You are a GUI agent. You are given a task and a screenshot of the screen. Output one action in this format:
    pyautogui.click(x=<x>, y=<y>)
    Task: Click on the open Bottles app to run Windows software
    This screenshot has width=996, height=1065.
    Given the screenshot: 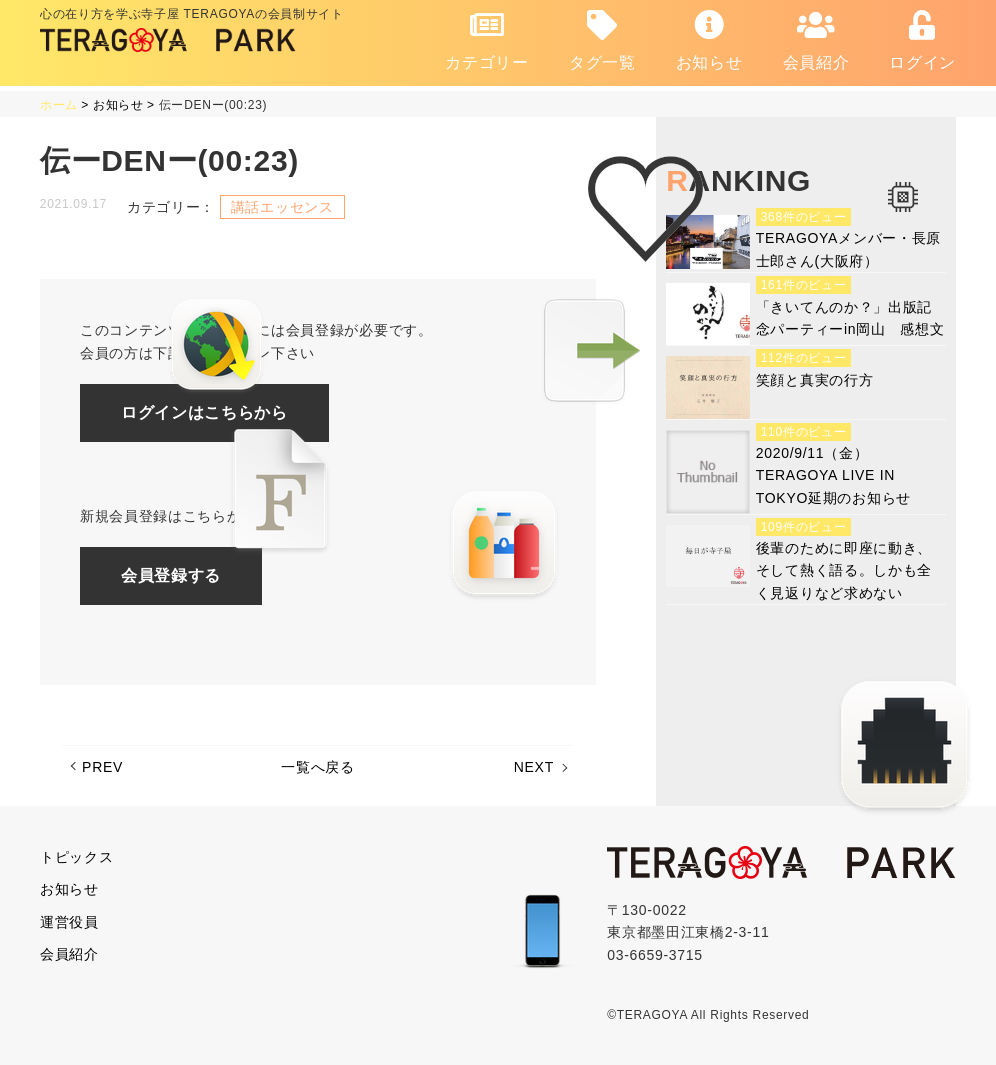 What is the action you would take?
    pyautogui.click(x=504, y=543)
    